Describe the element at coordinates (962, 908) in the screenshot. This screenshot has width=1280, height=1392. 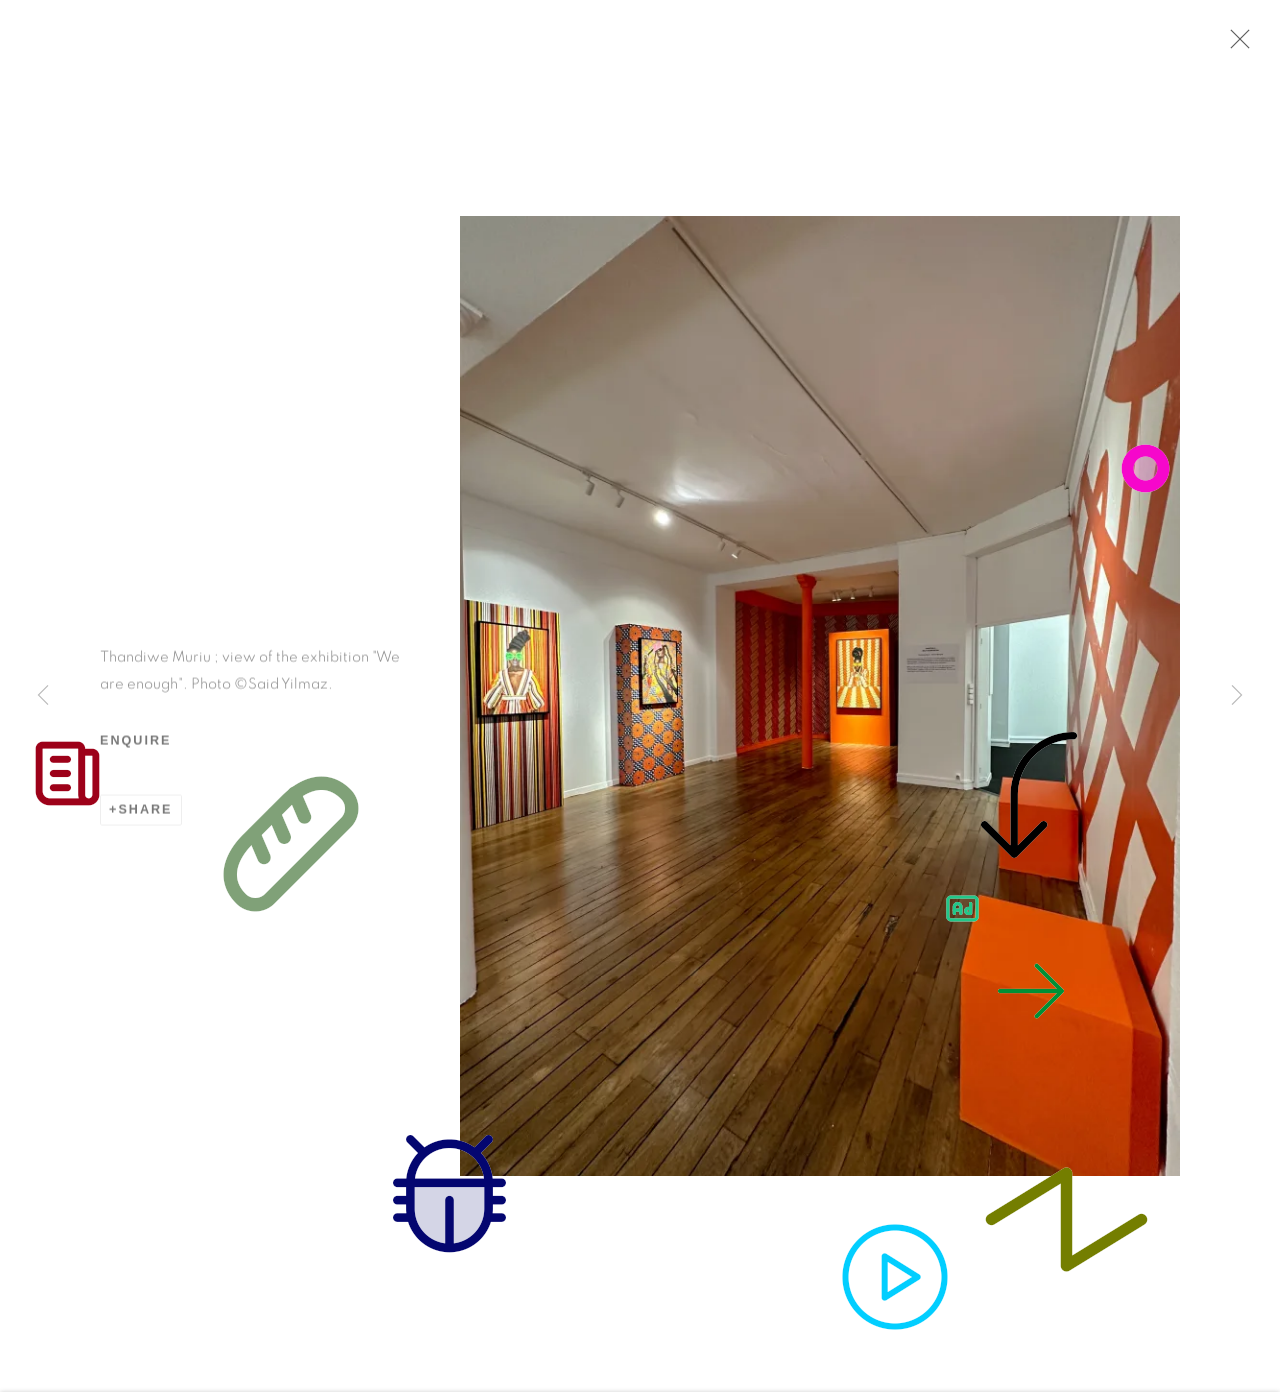
I see `indicates sponsored or advertising content` at that location.